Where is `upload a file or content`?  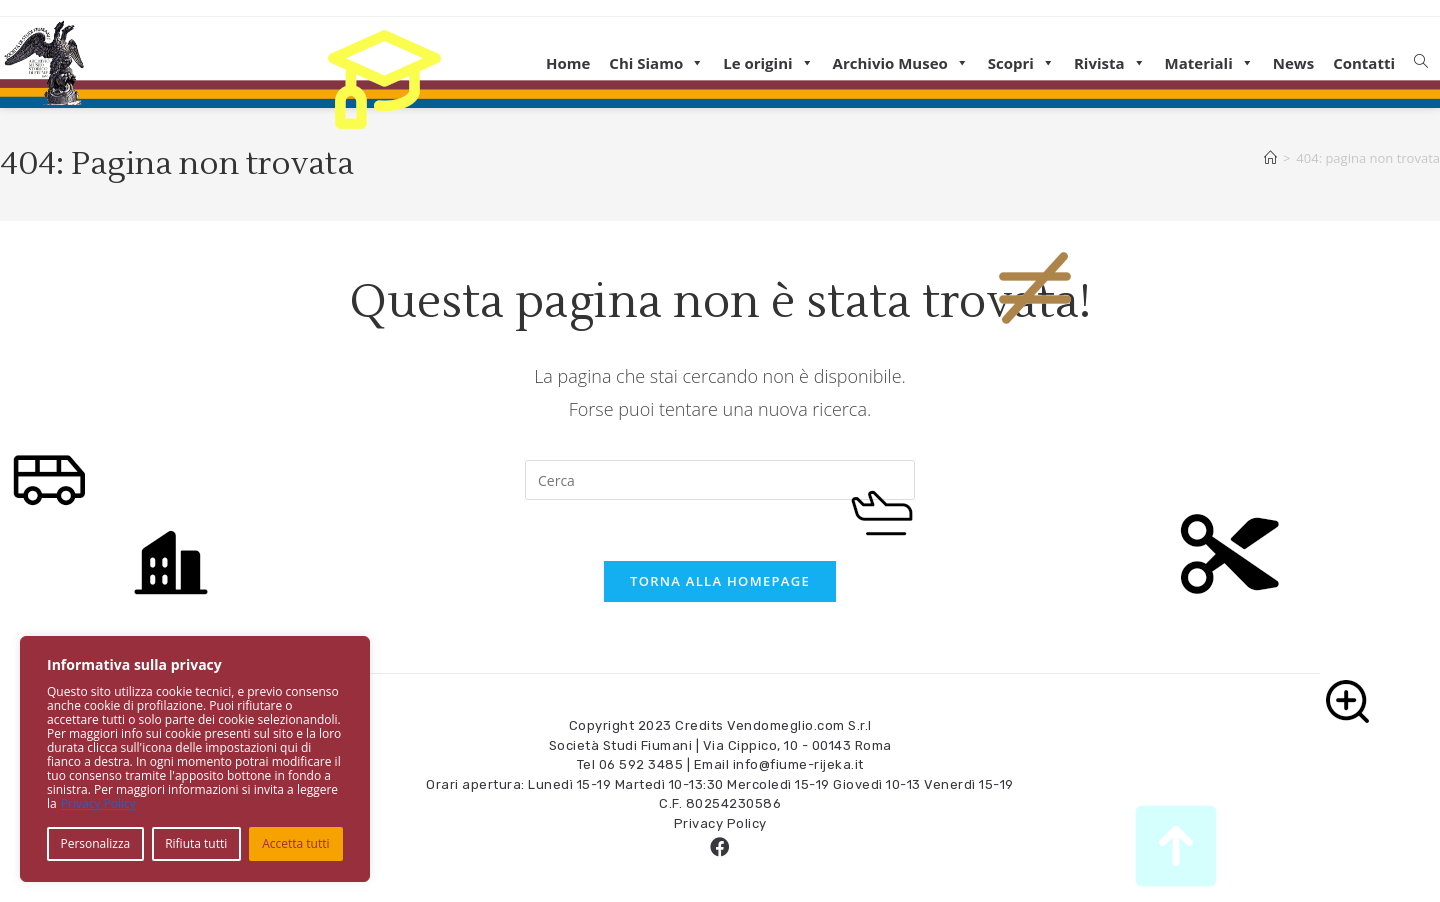
upload a file or content is located at coordinates (1176, 846).